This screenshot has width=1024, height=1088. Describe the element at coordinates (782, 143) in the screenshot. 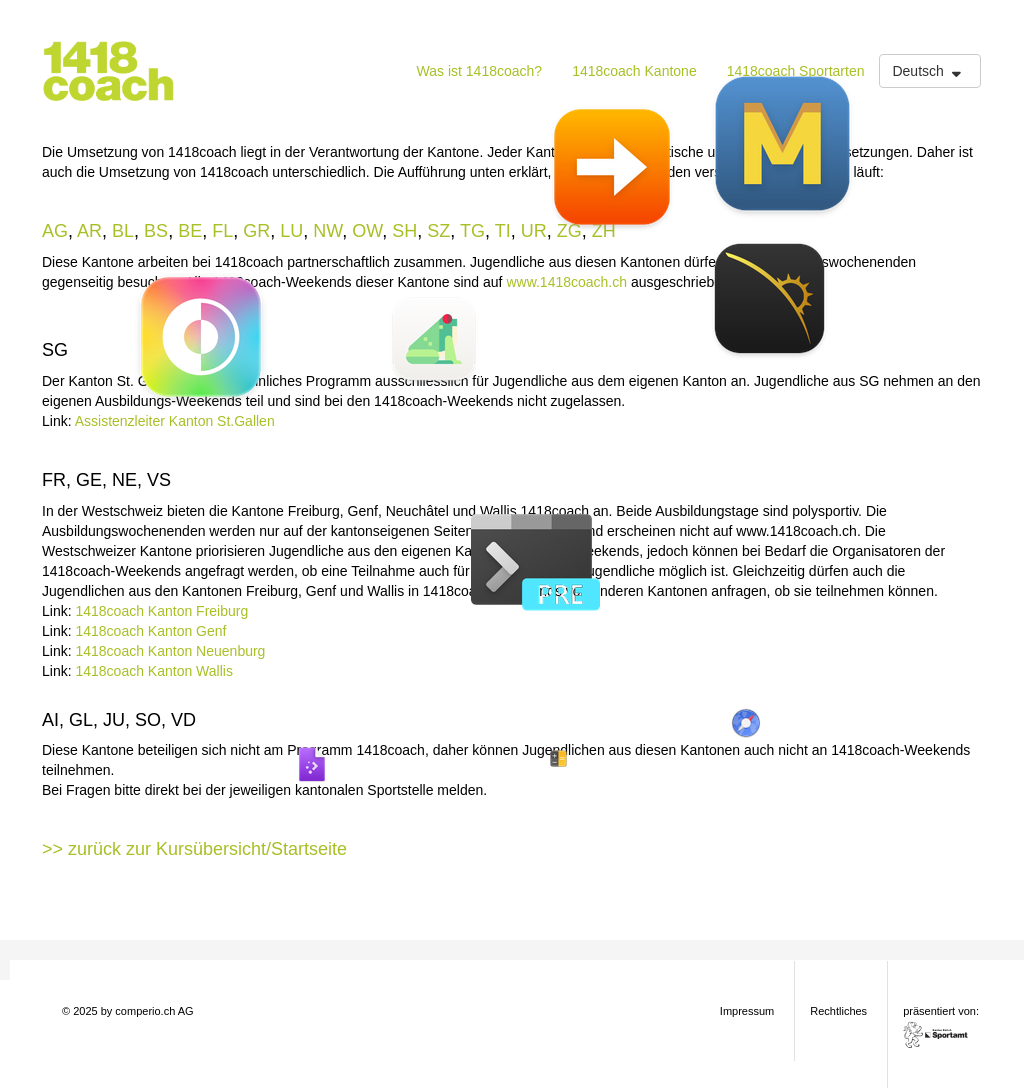

I see `launch mullvad browser app` at that location.